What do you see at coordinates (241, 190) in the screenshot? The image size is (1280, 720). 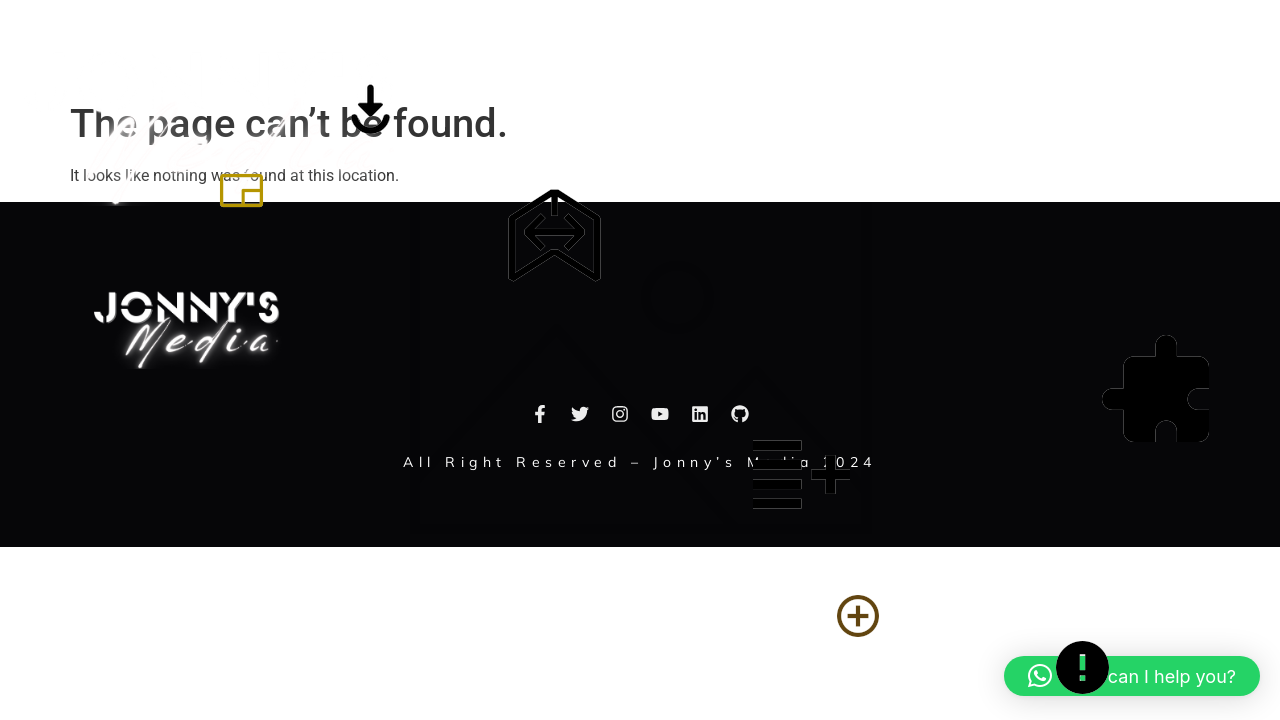 I see `enable picture-in-picture mode` at bounding box center [241, 190].